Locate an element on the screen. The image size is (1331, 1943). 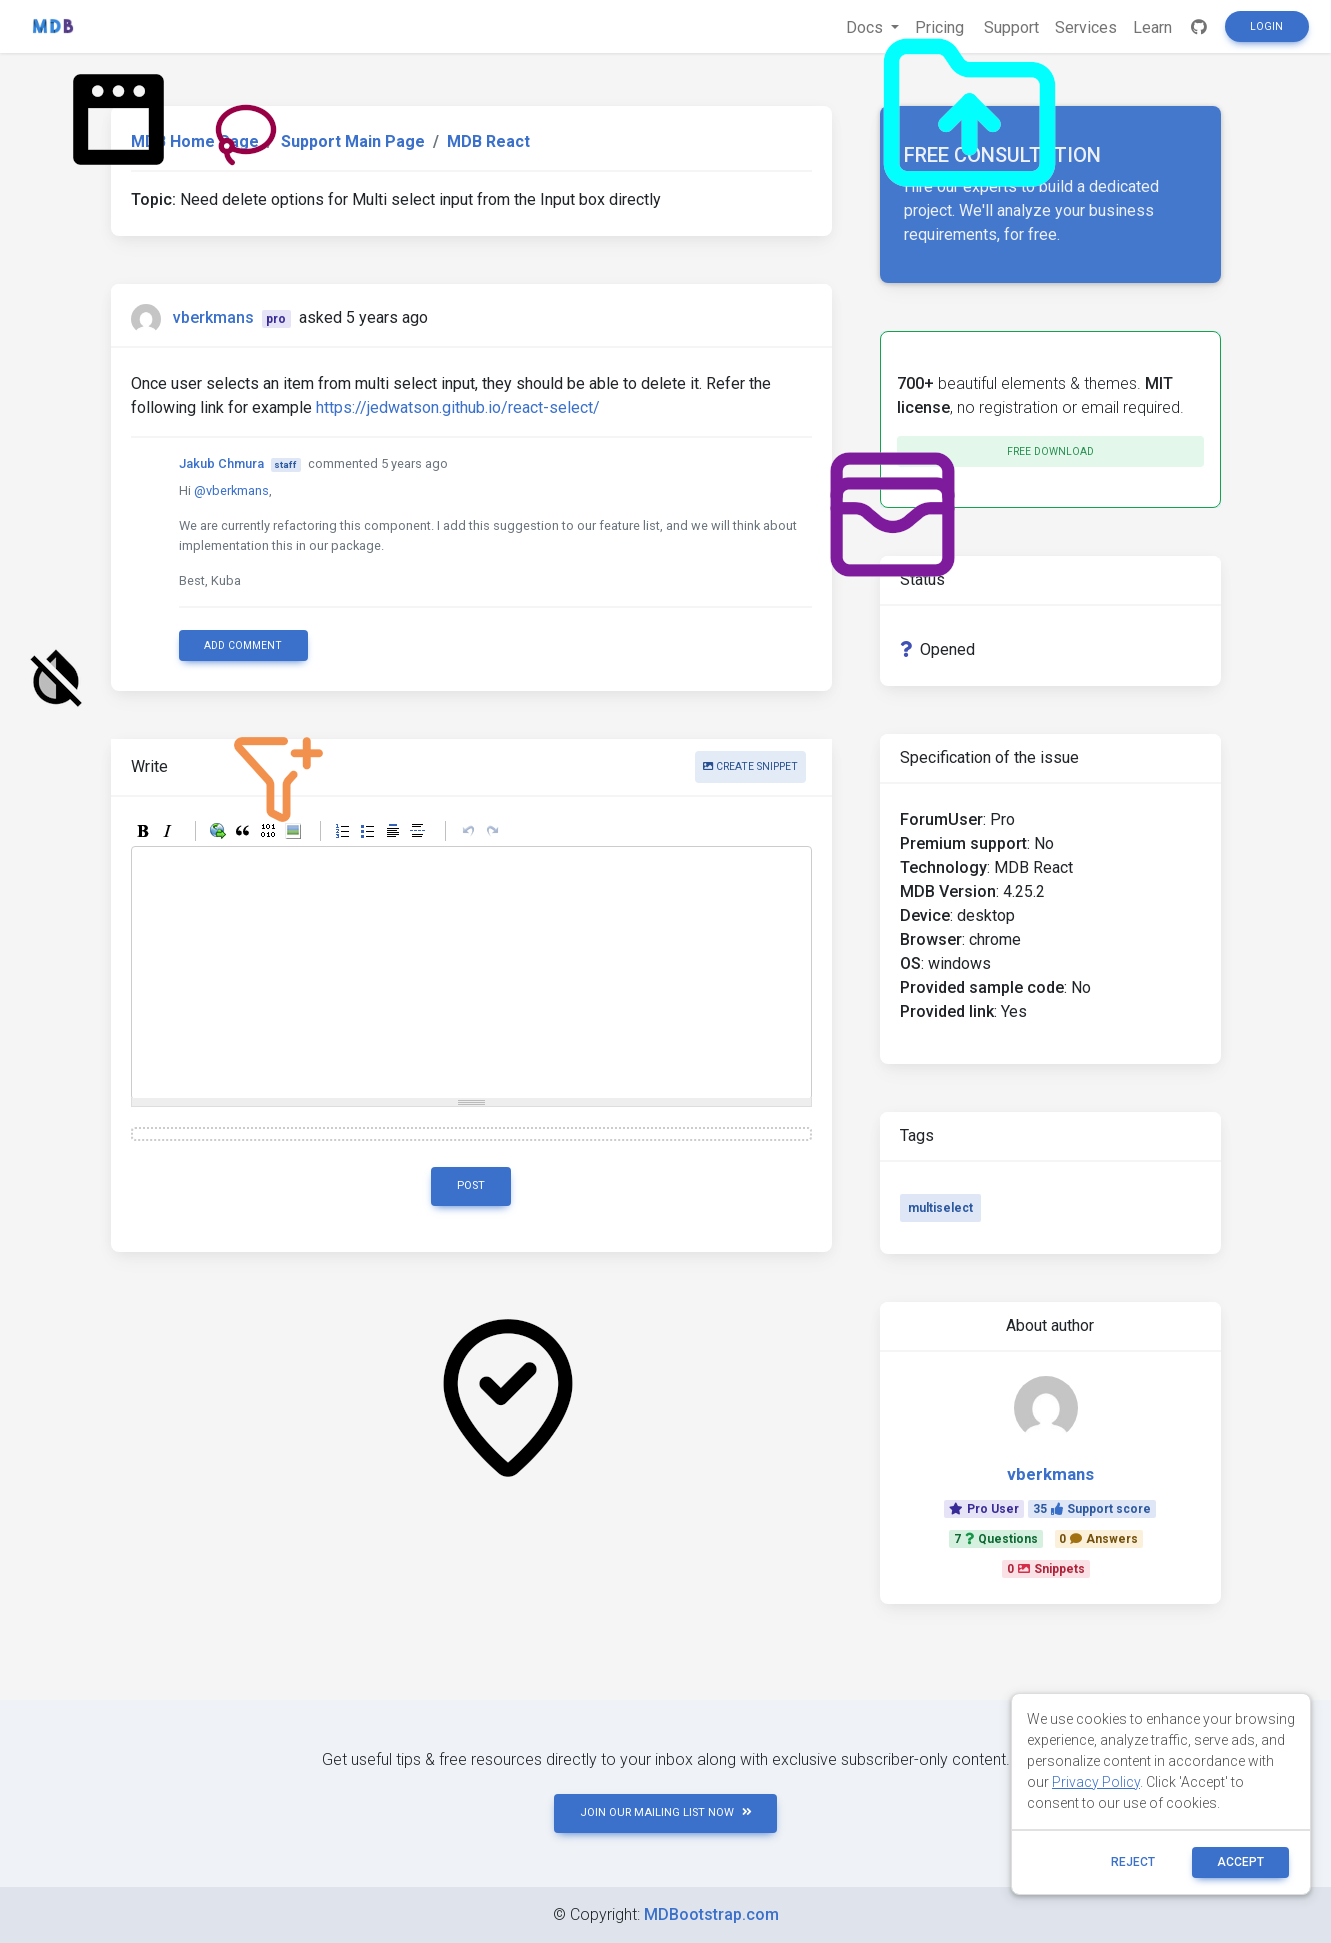
select an irregular area with freehand drawing is located at coordinates (246, 135).